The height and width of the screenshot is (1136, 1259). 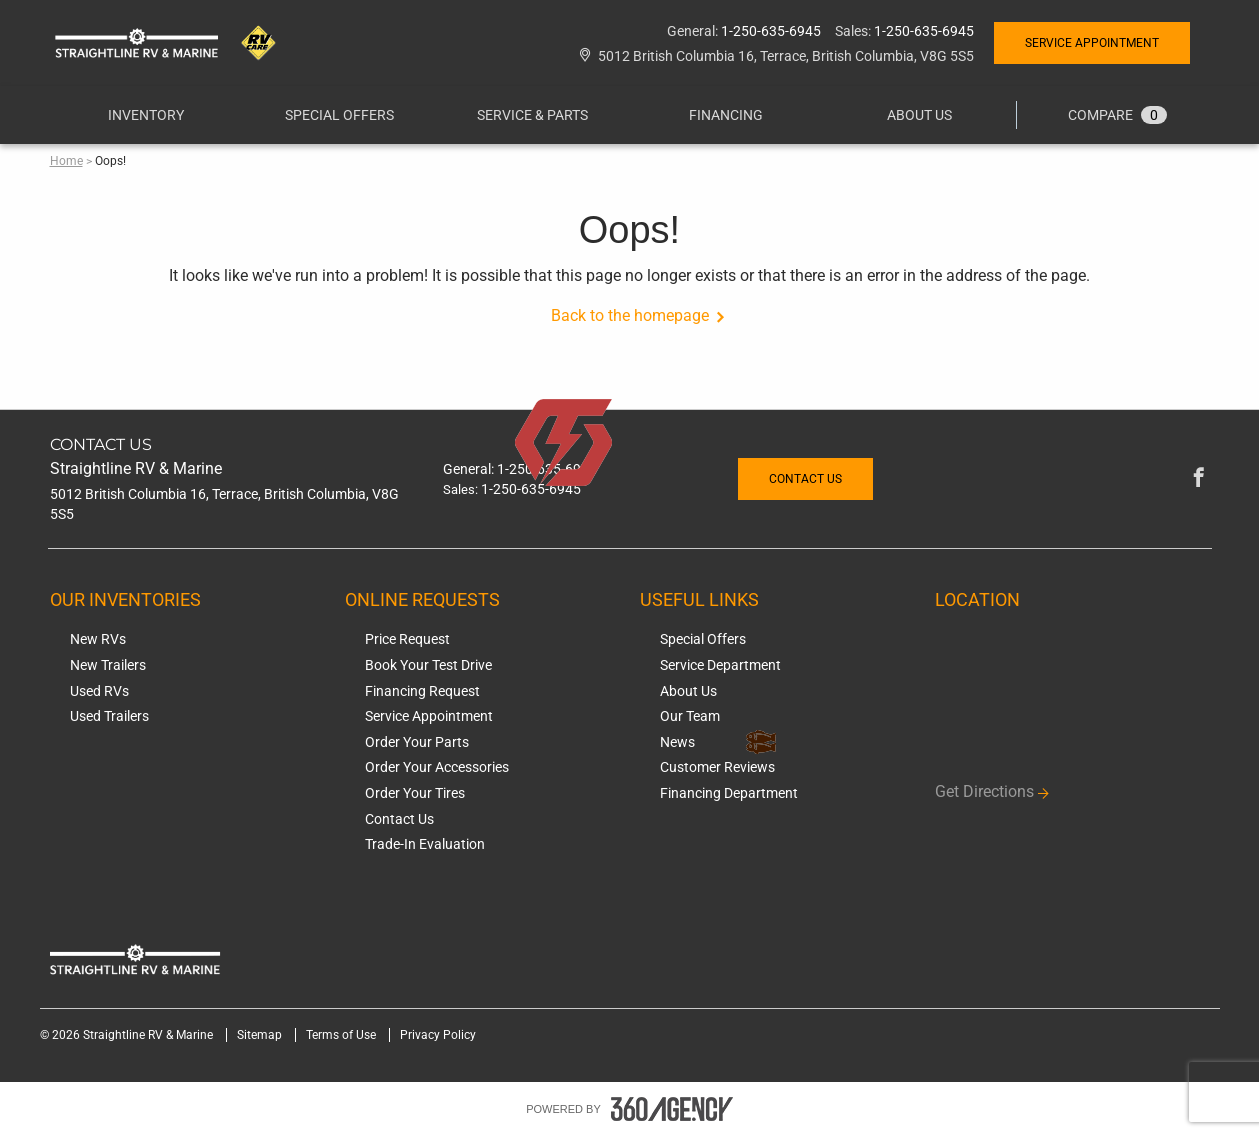 I want to click on visit the thunderstore mod repository, so click(x=563, y=442).